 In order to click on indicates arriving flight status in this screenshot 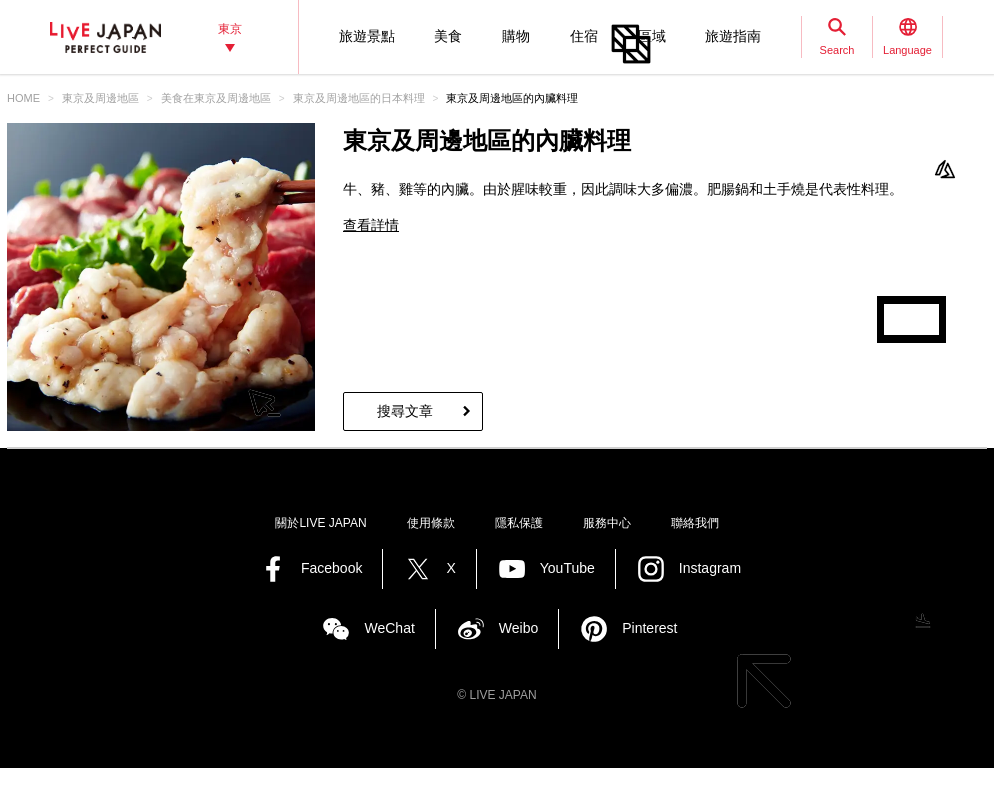, I will do `click(923, 621)`.